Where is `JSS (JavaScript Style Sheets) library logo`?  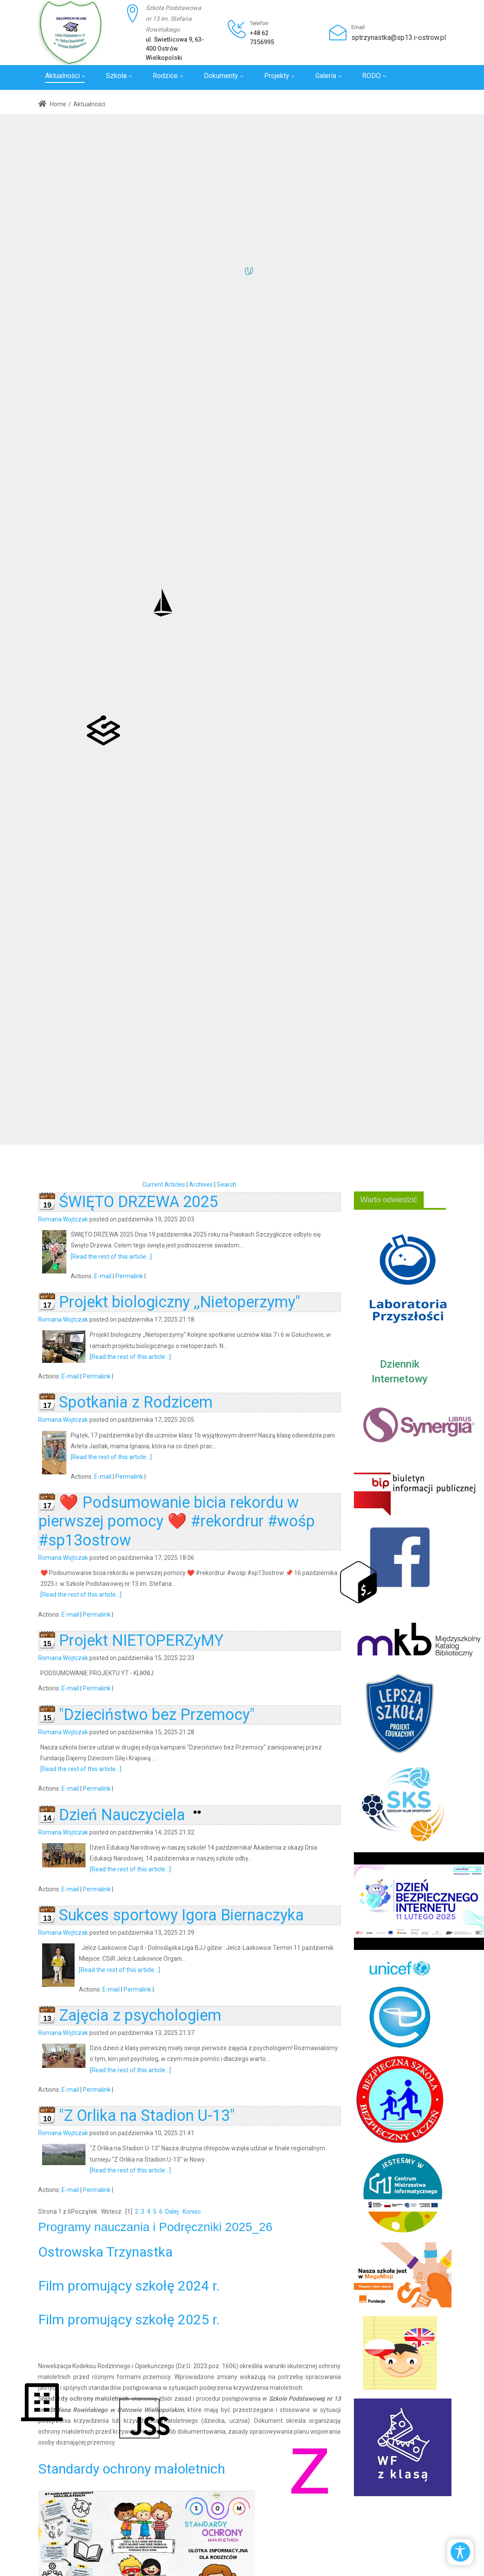 JSS (JavaScript Style Sheets) library logo is located at coordinates (144, 2418).